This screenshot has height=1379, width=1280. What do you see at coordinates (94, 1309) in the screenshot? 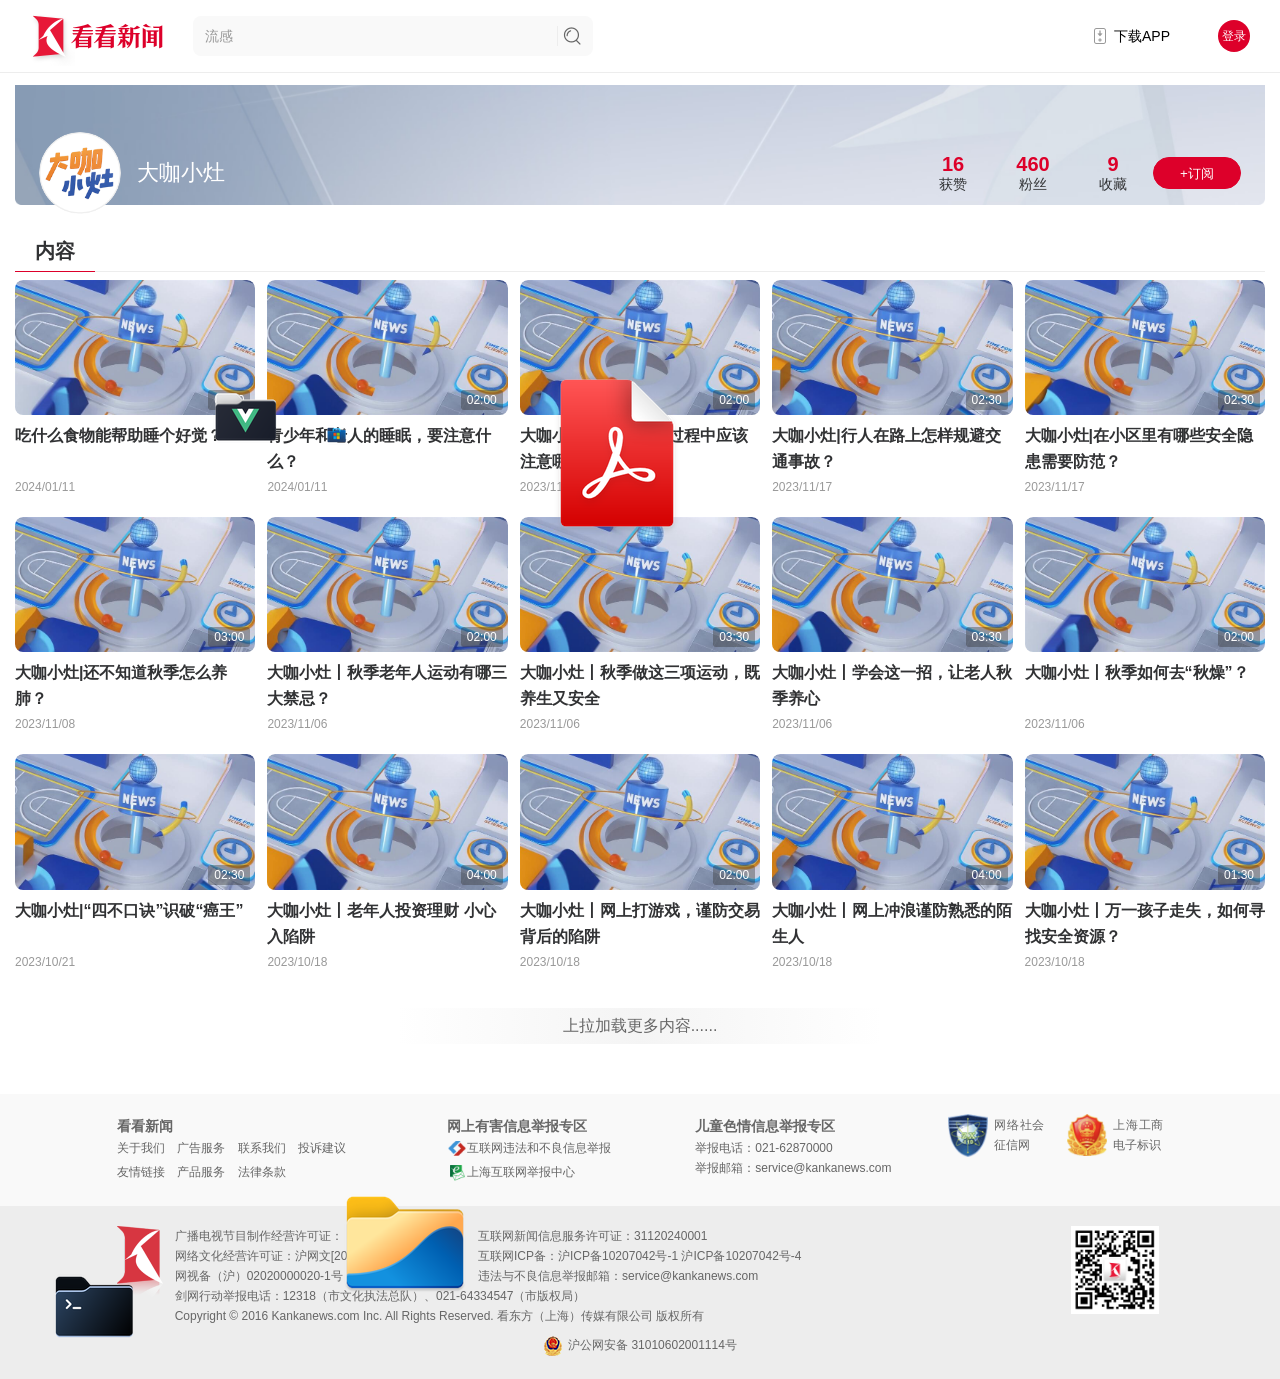
I see `open powershell scripts folder` at bounding box center [94, 1309].